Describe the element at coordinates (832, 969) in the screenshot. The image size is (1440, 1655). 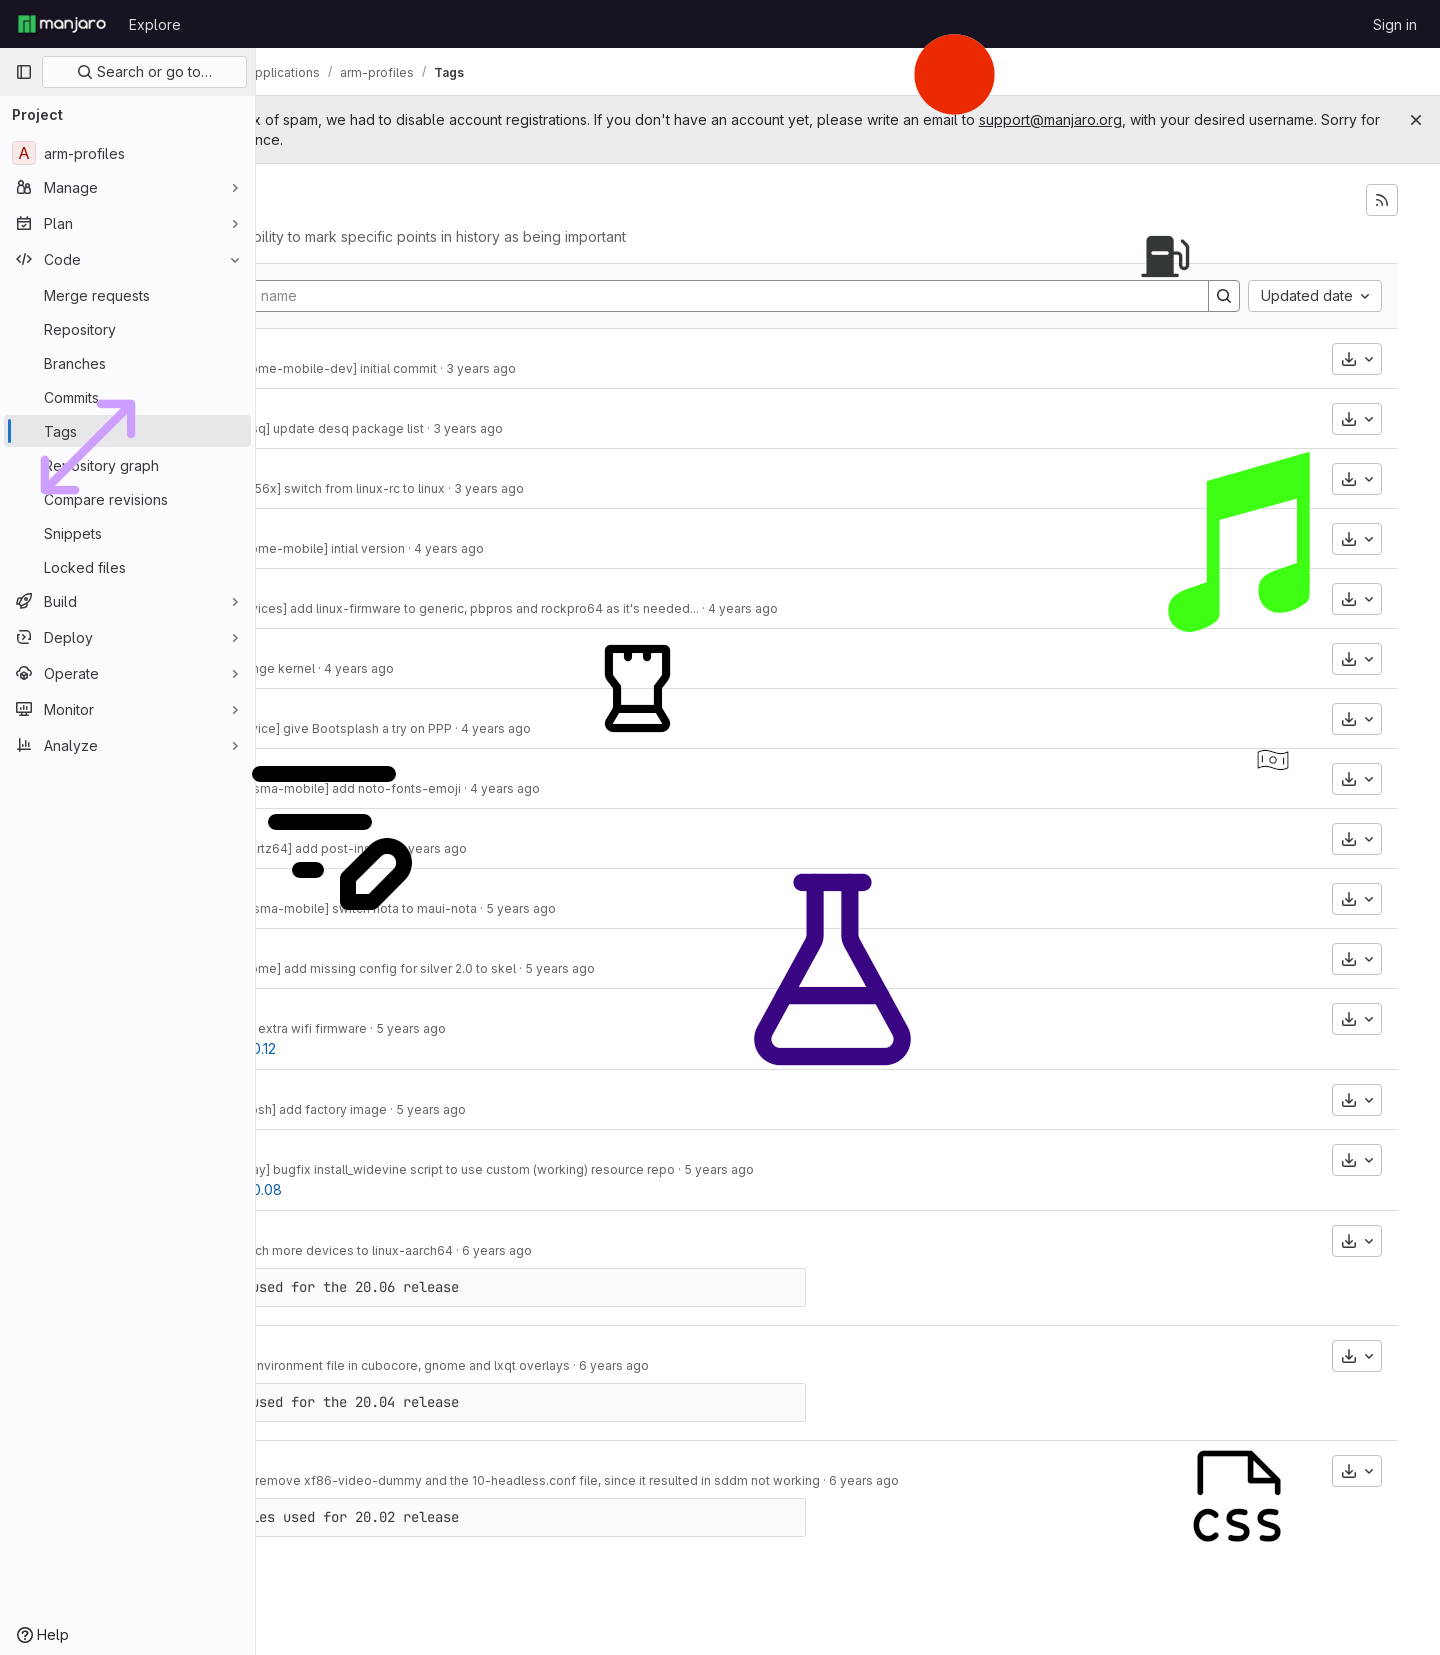
I see `access science or laboratory features` at that location.